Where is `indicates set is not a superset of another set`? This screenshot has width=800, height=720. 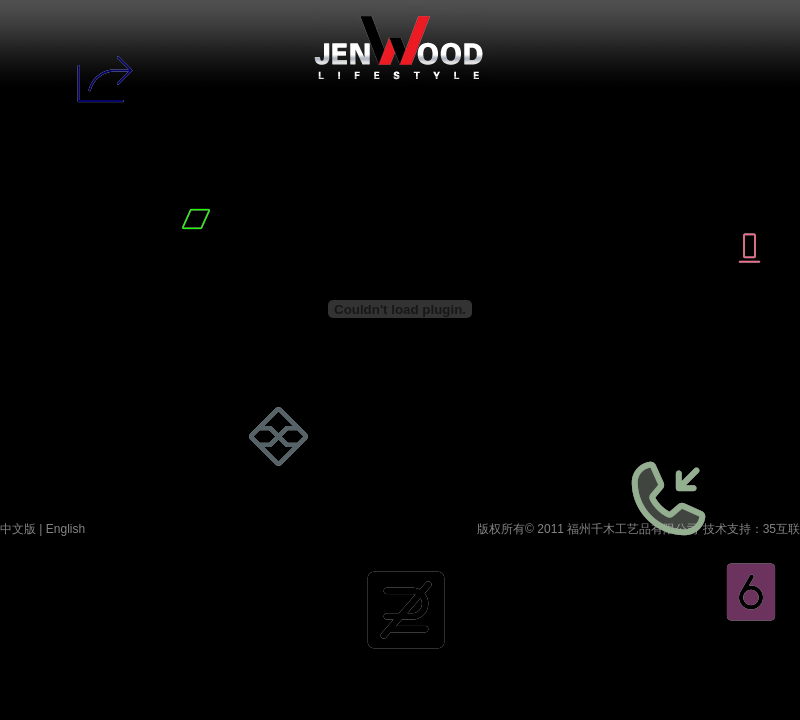
indicates set is not a superset of another set is located at coordinates (406, 610).